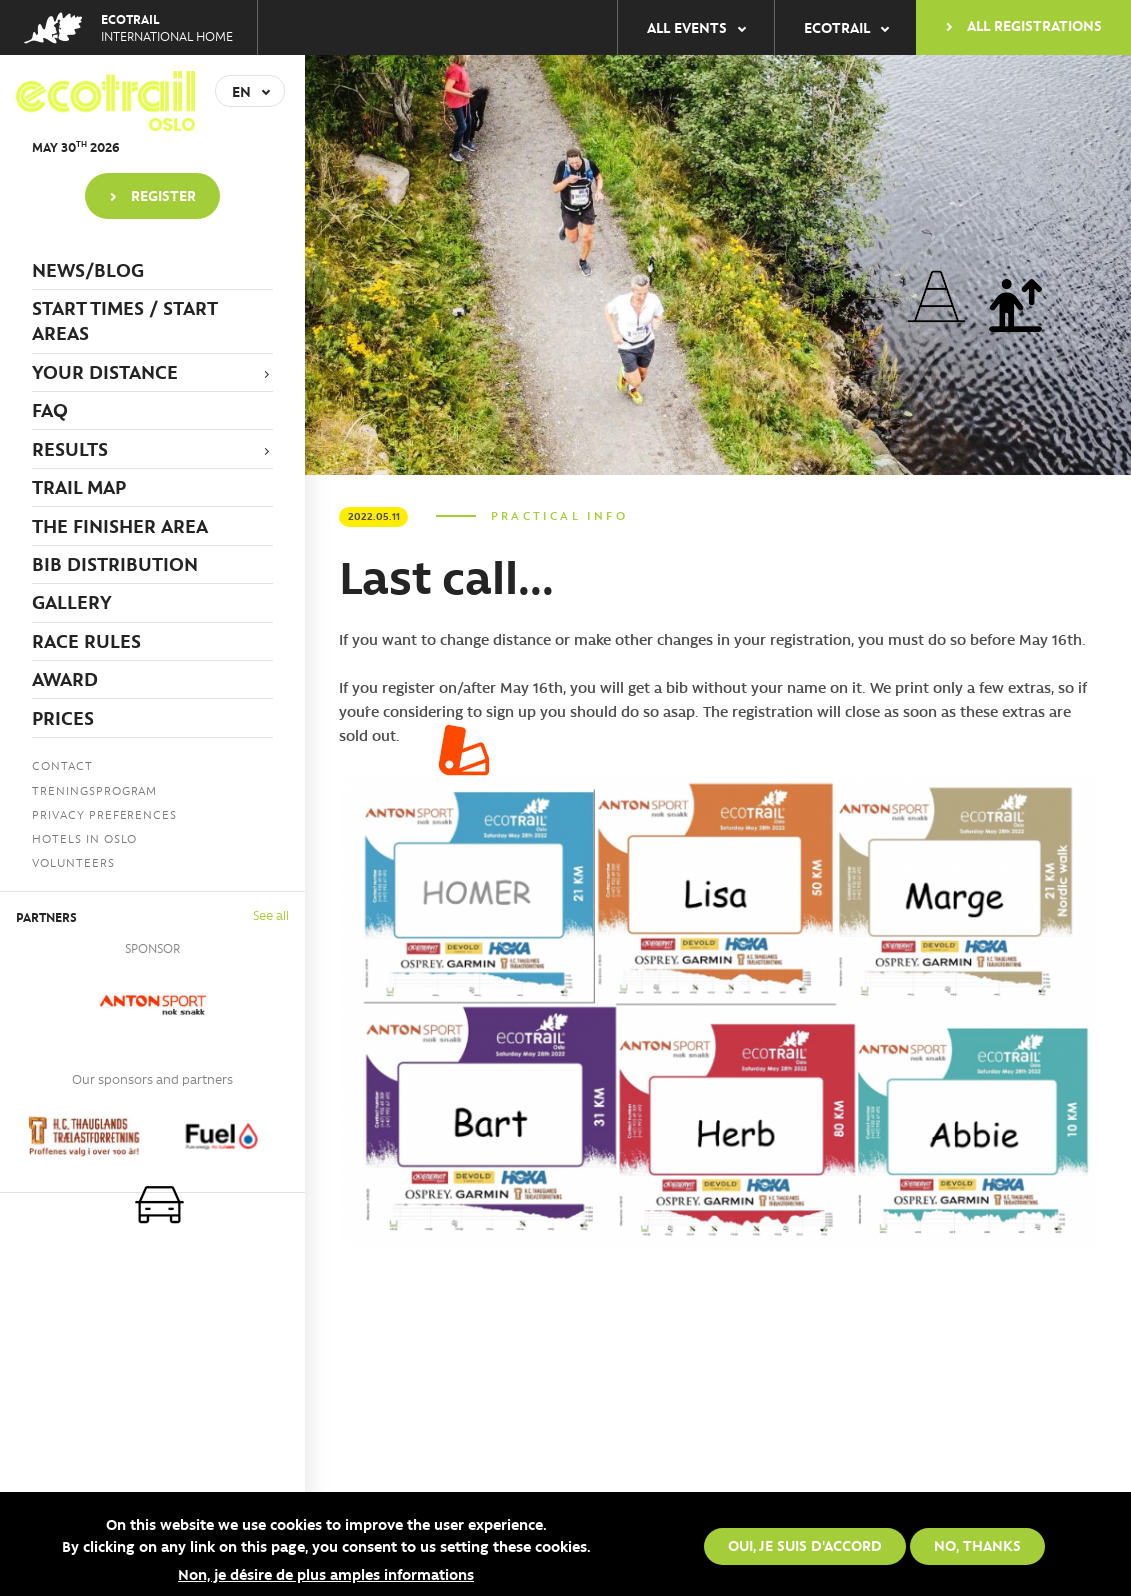 The image size is (1131, 1596). Describe the element at coordinates (462, 752) in the screenshot. I see `access color palette or theme options` at that location.